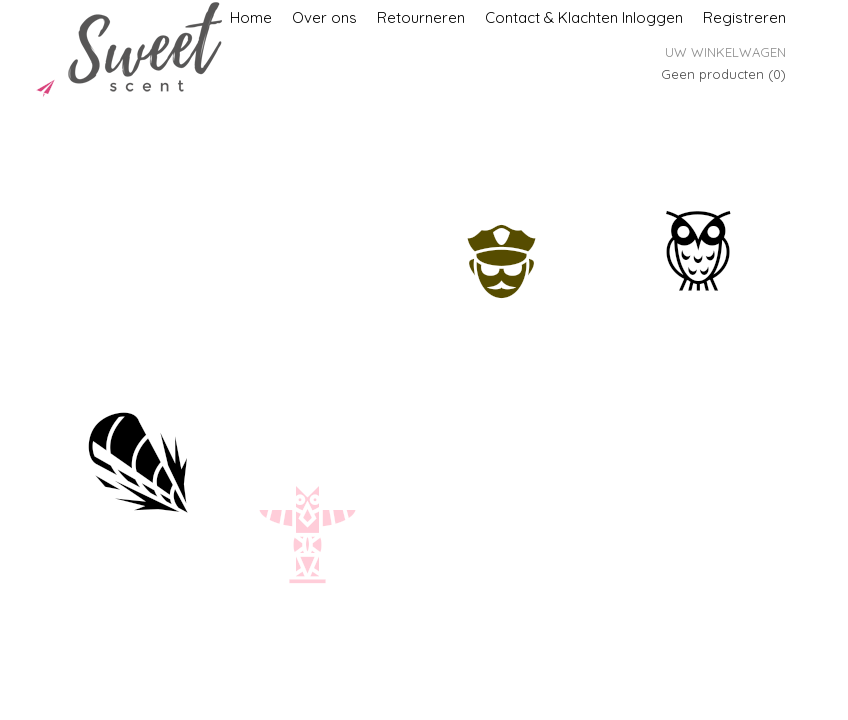  What do you see at coordinates (307, 534) in the screenshot?
I see `access tribal or cultural game content` at bounding box center [307, 534].